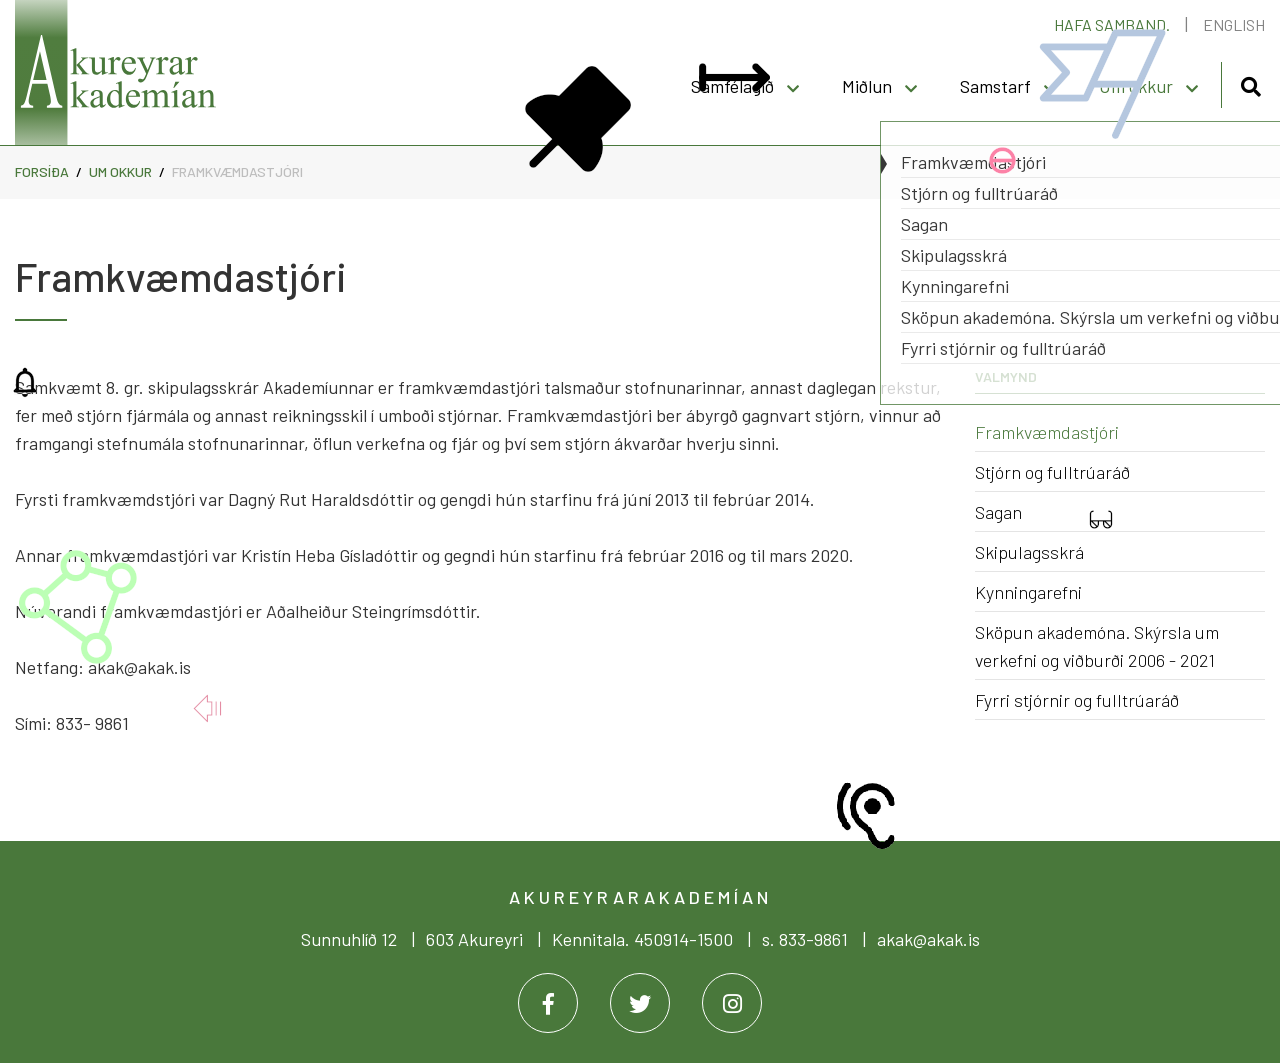 Image resolution: width=1280 pixels, height=1063 pixels. I want to click on pin an item to keep it visible, so click(574, 123).